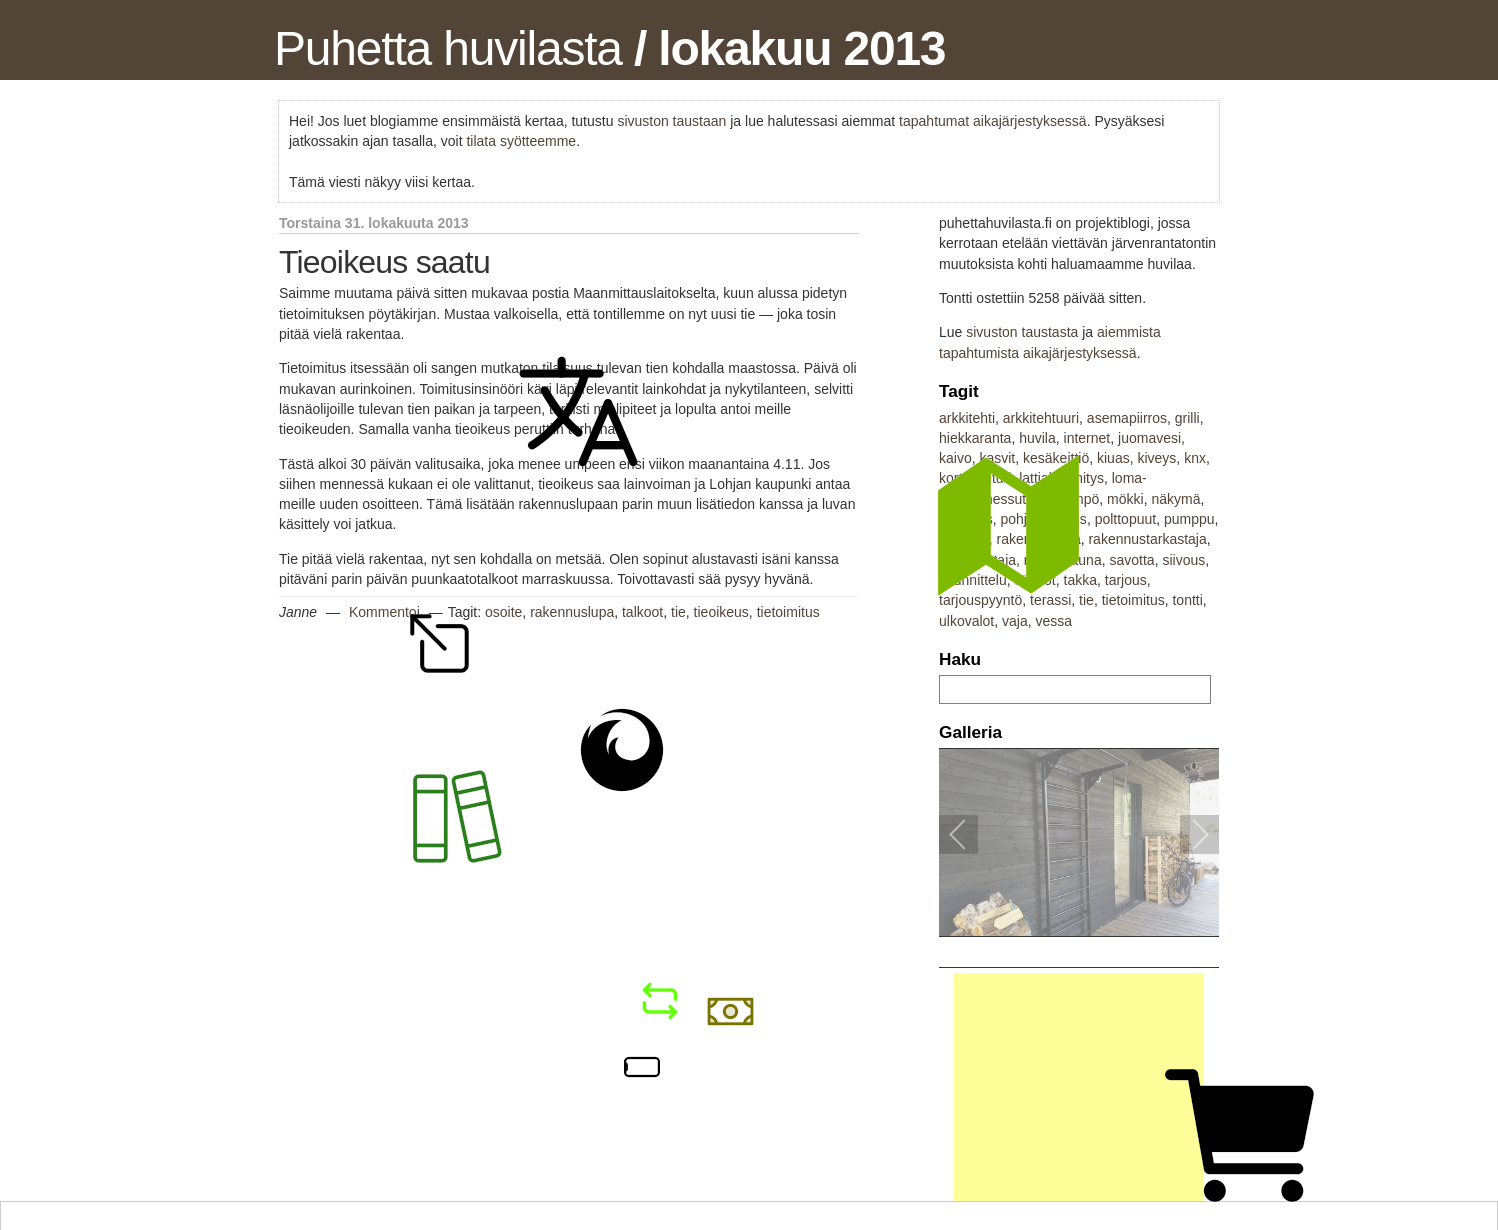 The height and width of the screenshot is (1230, 1498). I want to click on change language settings, so click(578, 411).